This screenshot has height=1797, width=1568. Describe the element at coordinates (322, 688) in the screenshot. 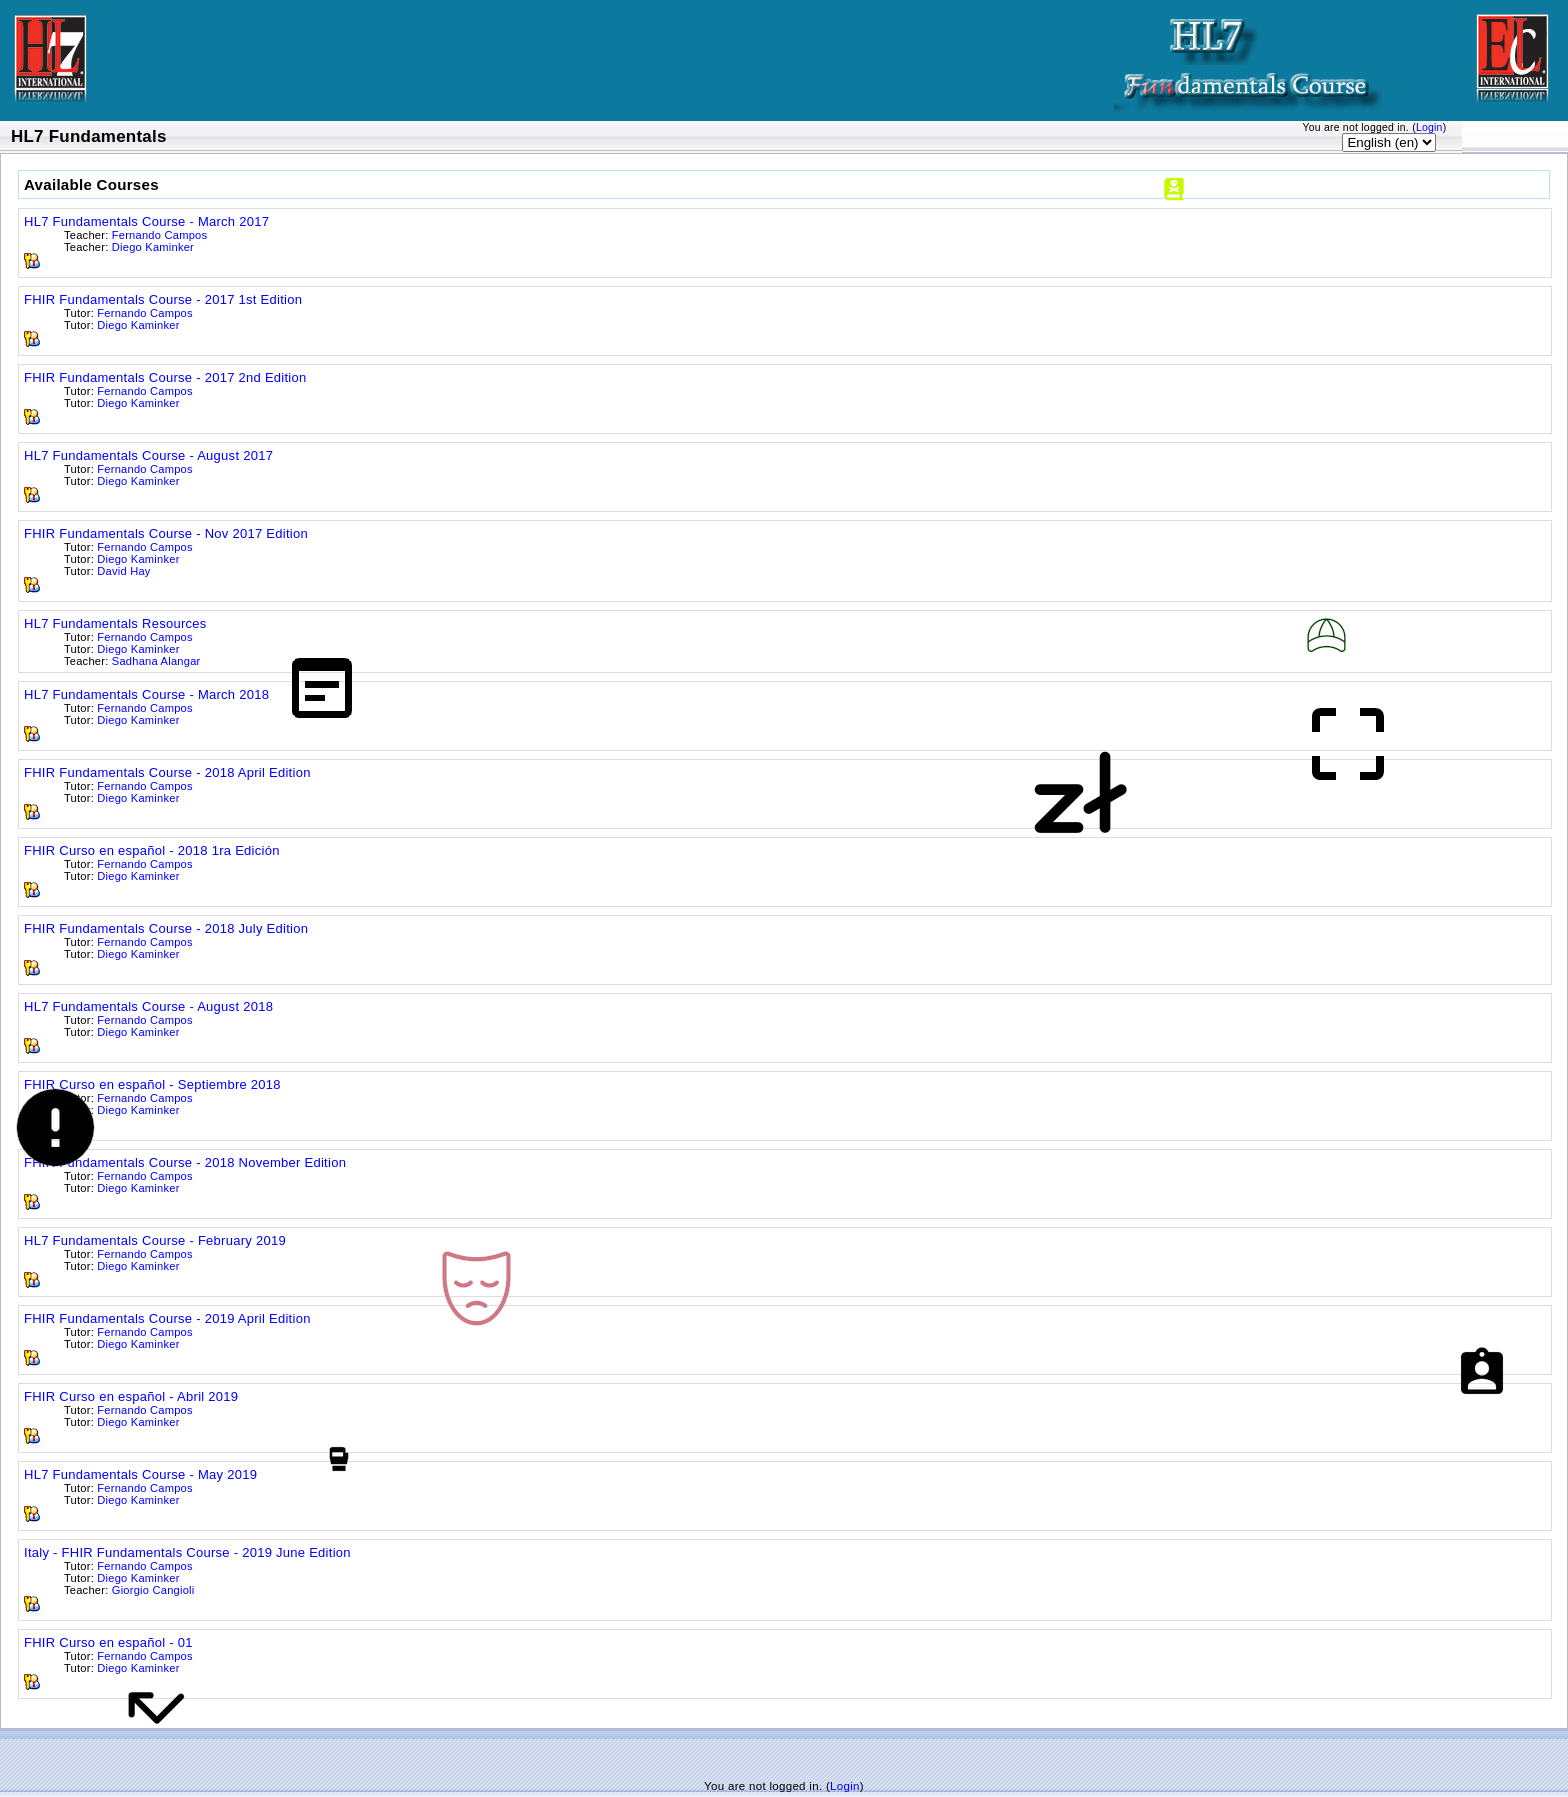

I see `open text editor or document composer` at that location.